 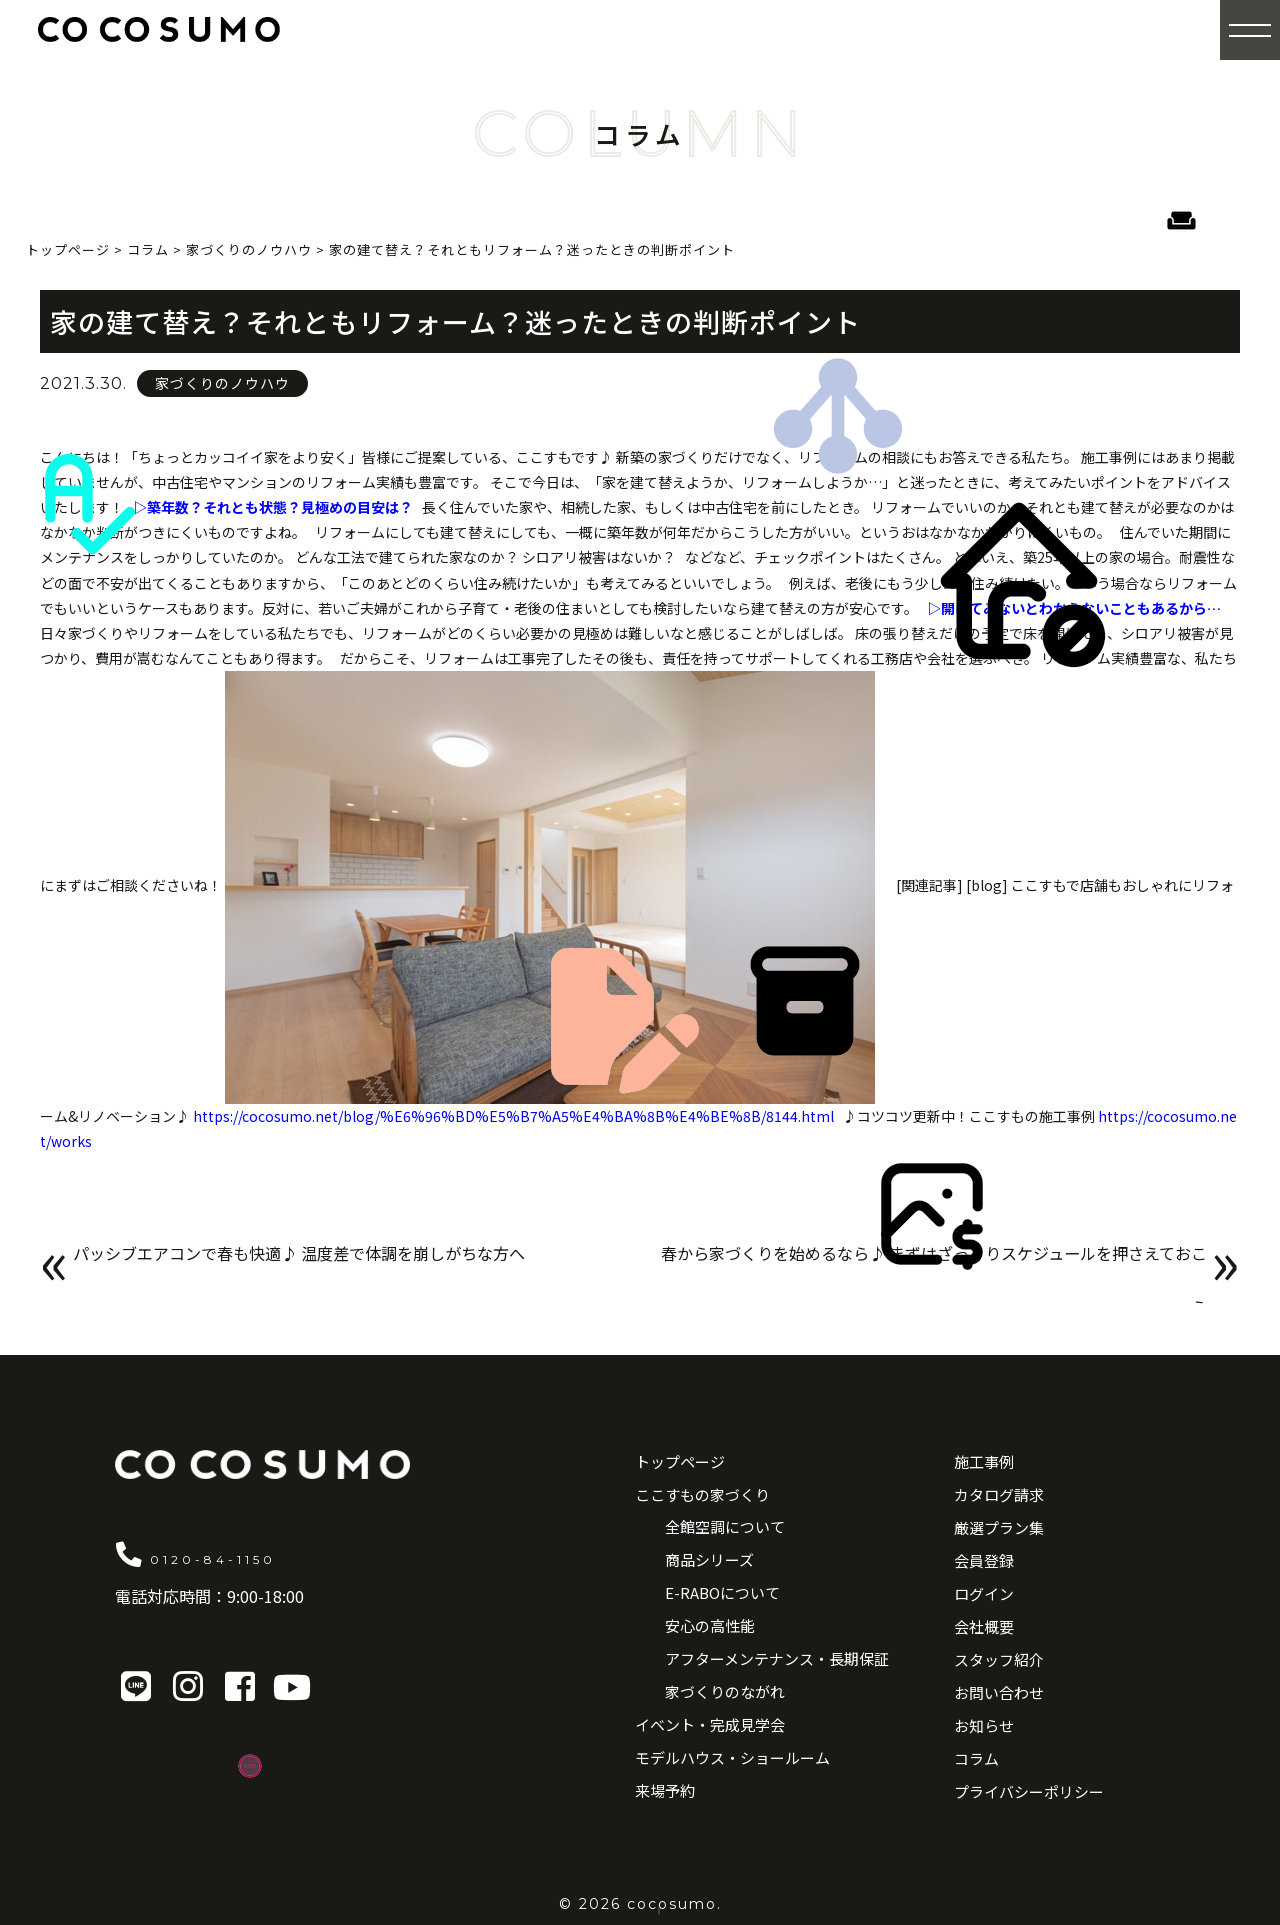 I want to click on indicates information or help is available, so click(x=659, y=1911).